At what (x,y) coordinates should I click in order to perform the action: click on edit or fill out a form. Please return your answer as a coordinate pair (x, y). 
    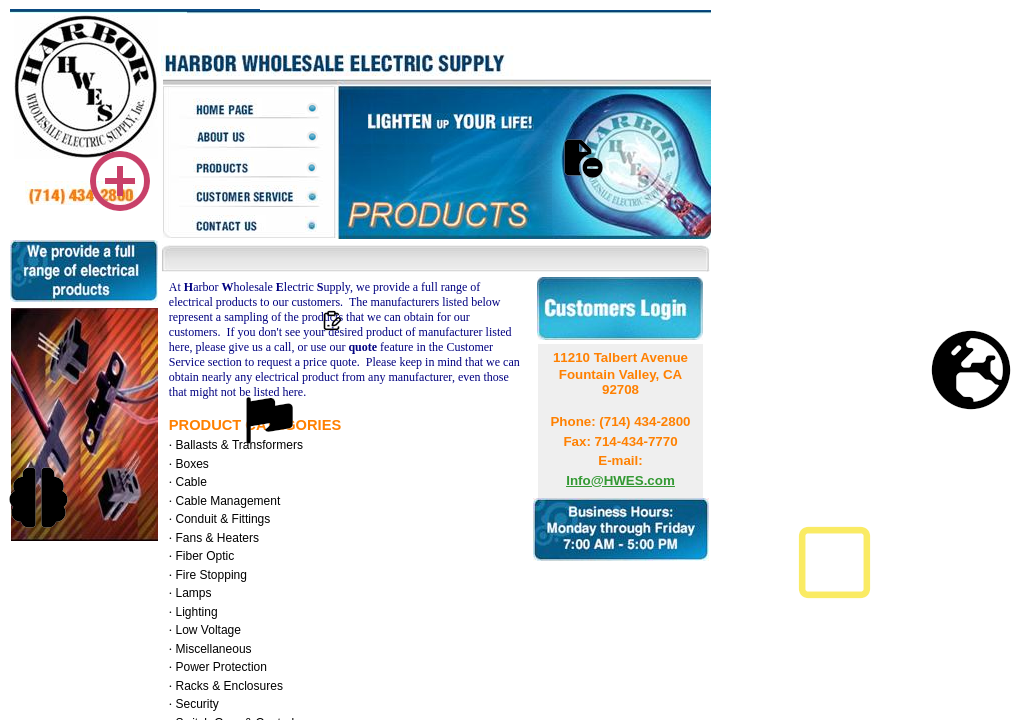
    Looking at the image, I should click on (331, 320).